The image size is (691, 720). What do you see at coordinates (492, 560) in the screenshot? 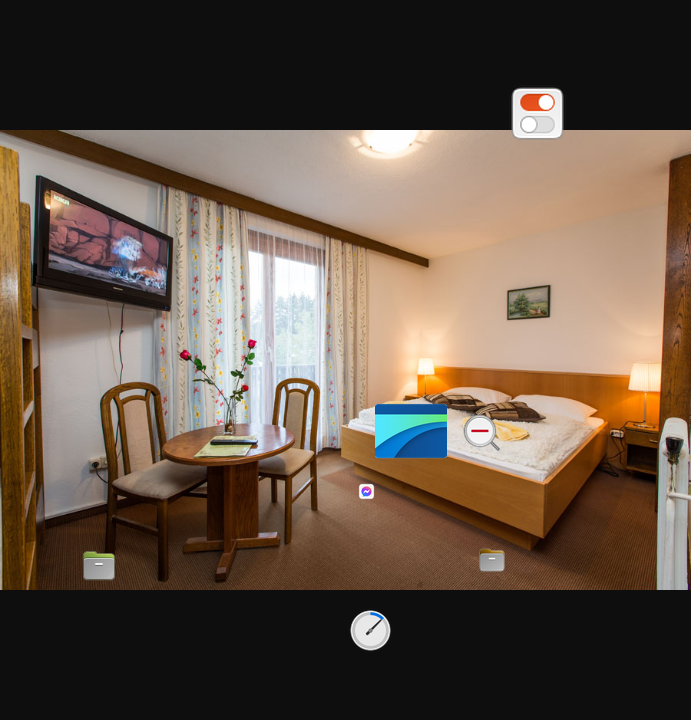
I see `open the file manager` at bounding box center [492, 560].